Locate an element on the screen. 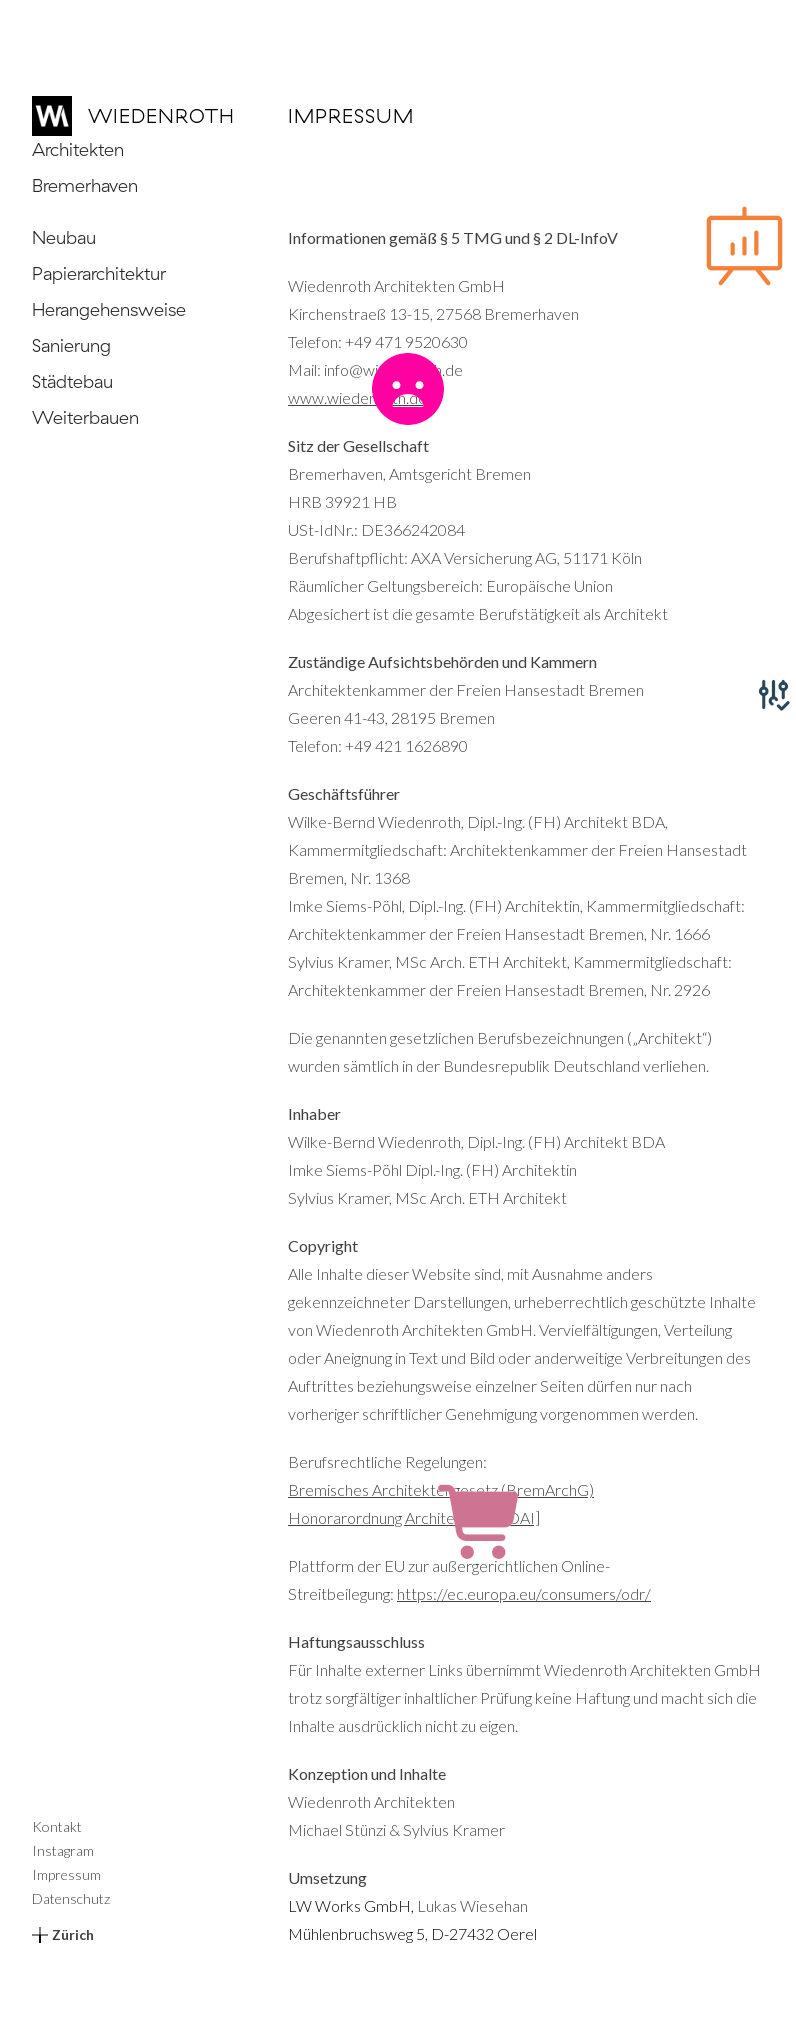 The image size is (796, 2044). settings saved successfully is located at coordinates (773, 694).